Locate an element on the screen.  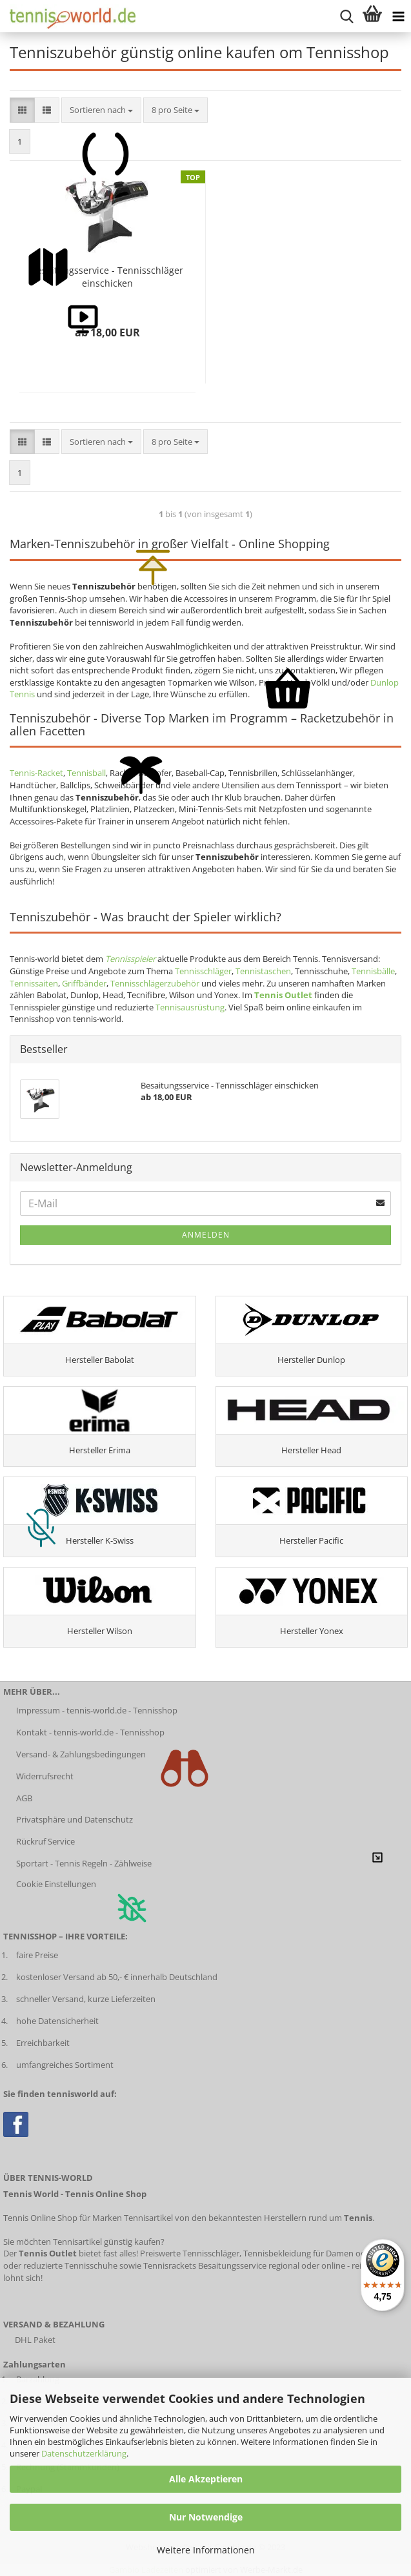
indicates tropical or vacation-related content is located at coordinates (141, 774).